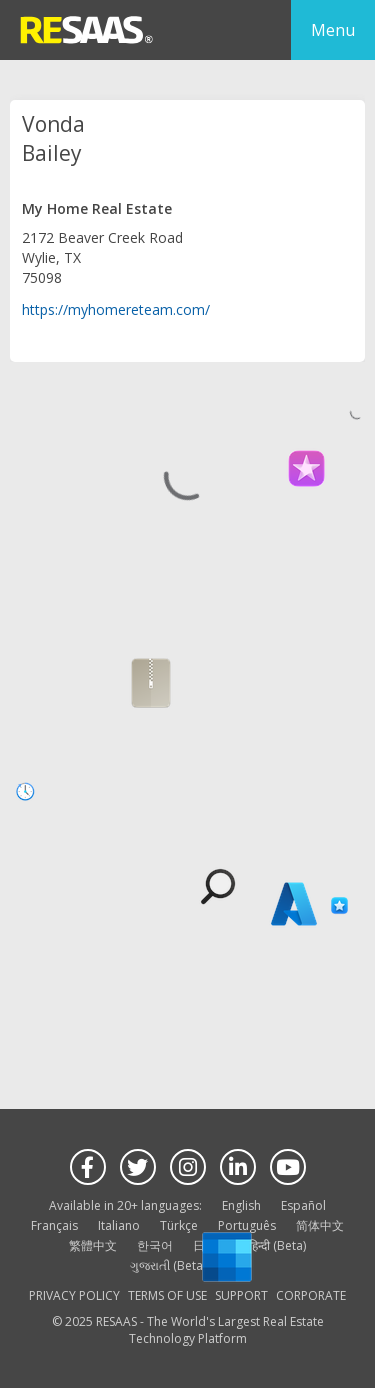 Image resolution: width=375 pixels, height=1388 pixels. I want to click on open the reservations app, so click(25, 791).